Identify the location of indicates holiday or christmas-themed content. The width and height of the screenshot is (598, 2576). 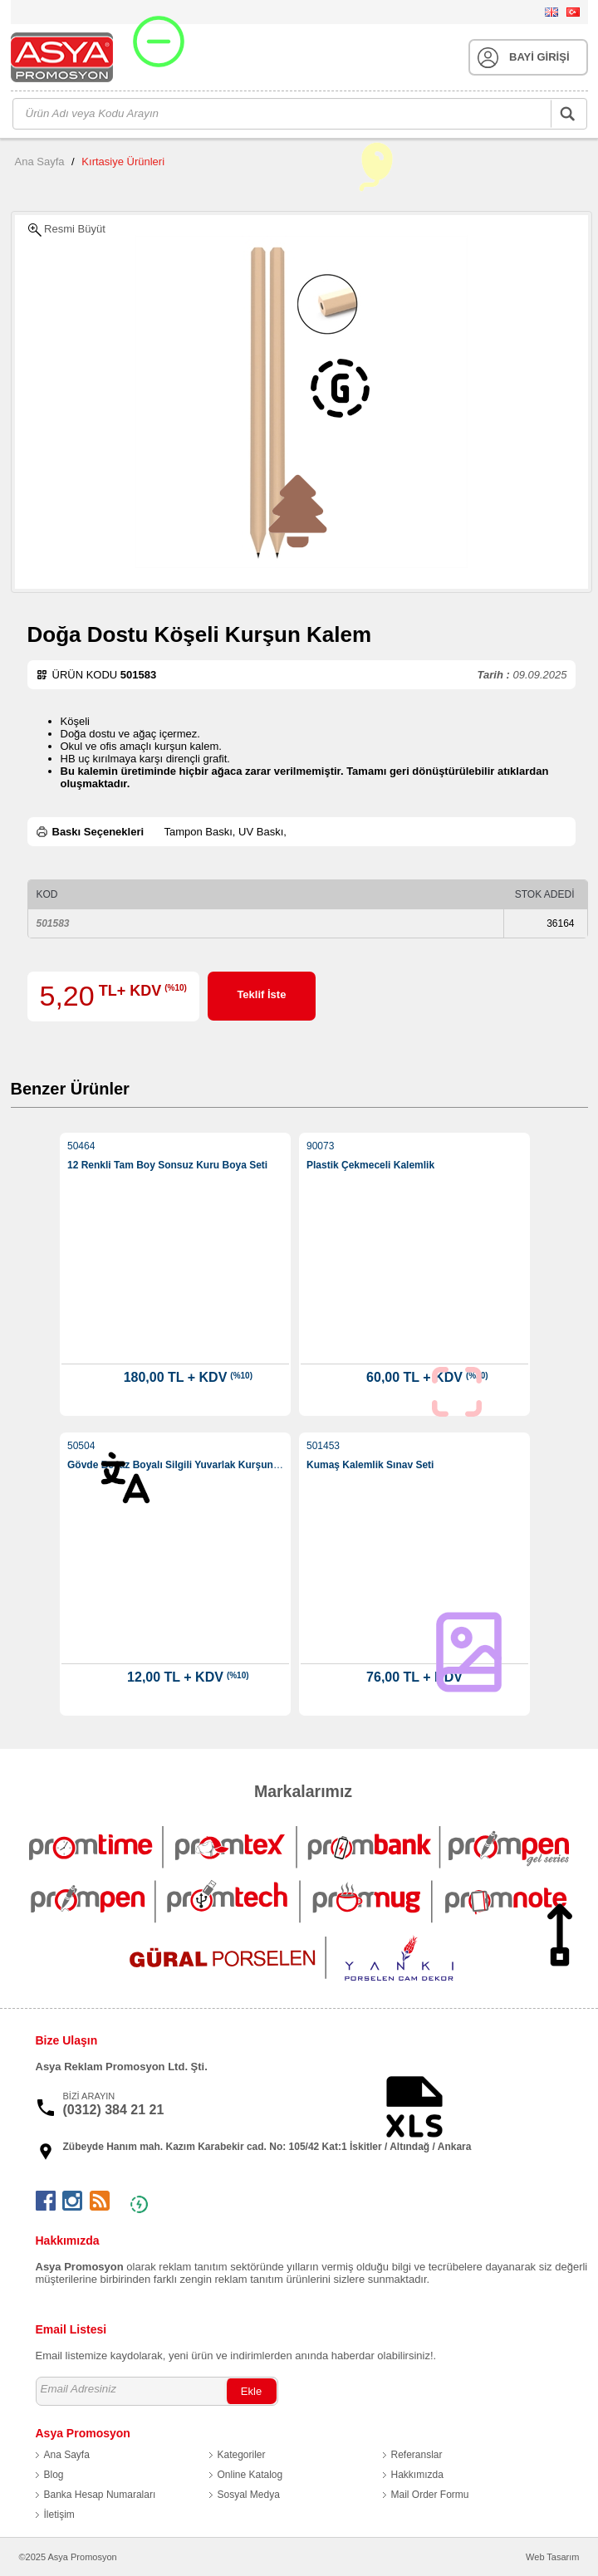
(297, 511).